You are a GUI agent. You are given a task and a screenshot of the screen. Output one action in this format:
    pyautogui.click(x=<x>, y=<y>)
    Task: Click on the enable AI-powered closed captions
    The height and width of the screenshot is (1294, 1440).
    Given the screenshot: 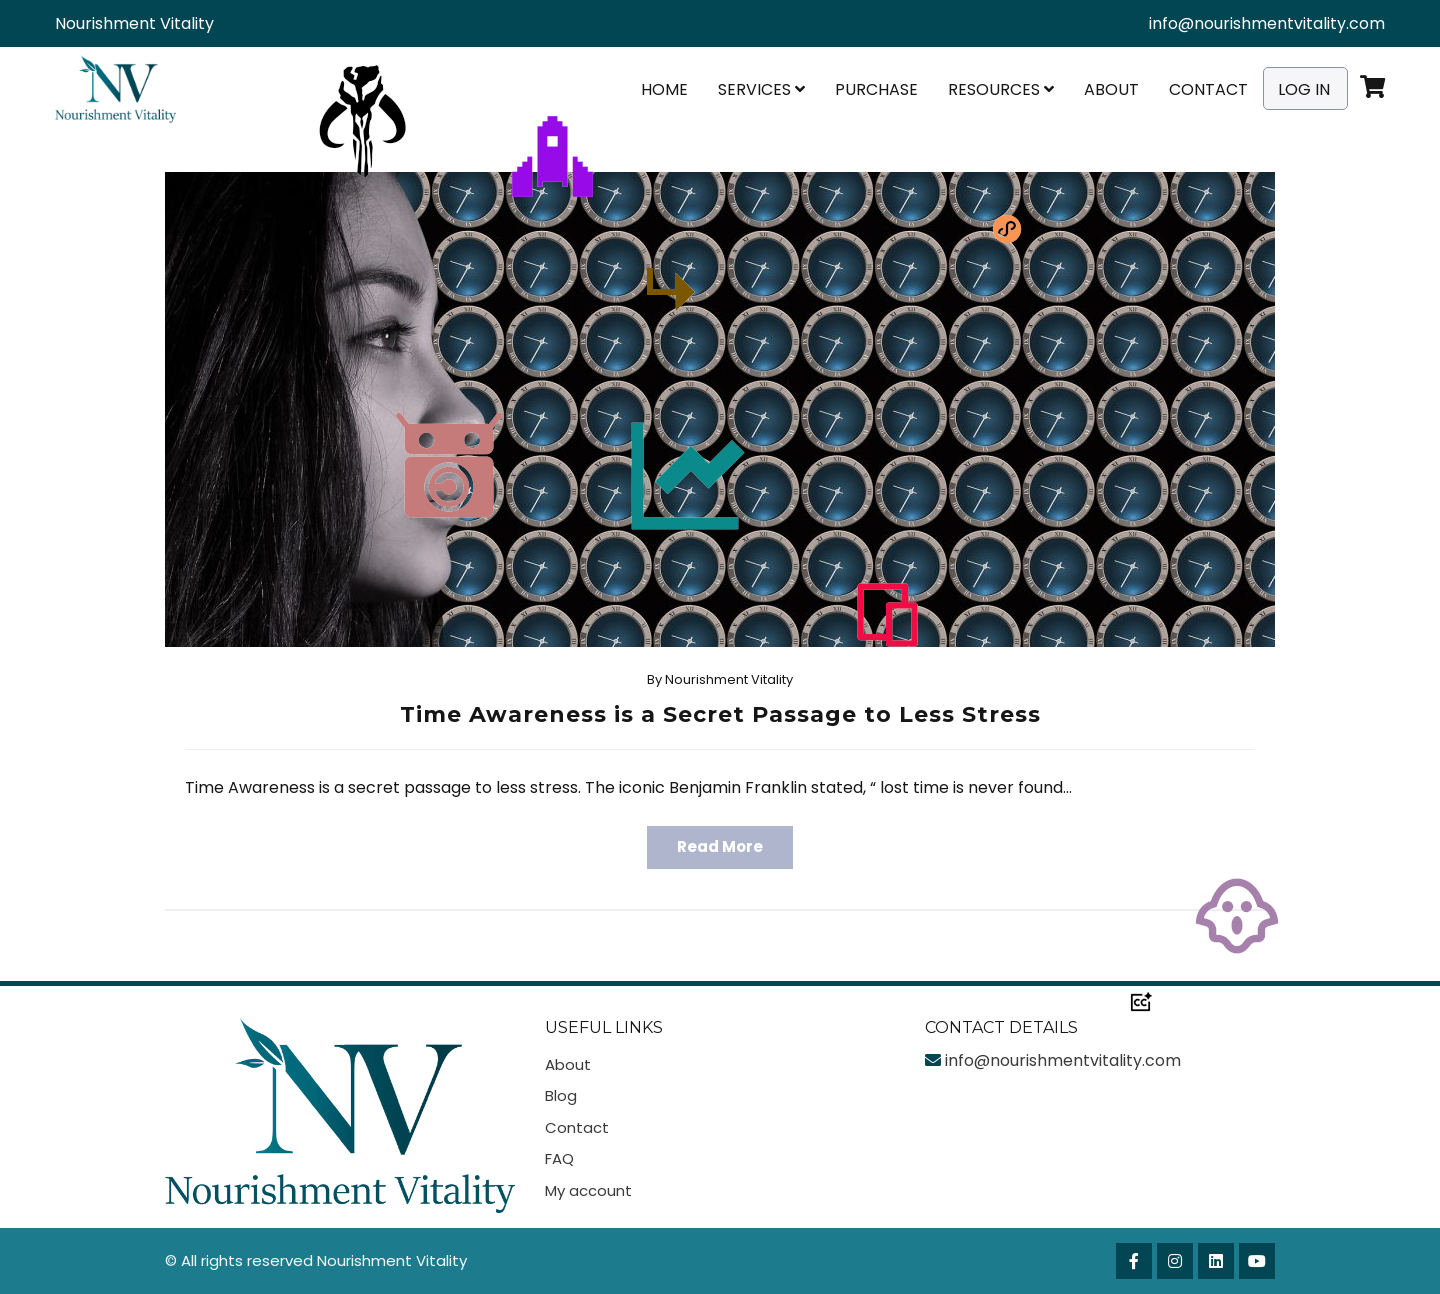 What is the action you would take?
    pyautogui.click(x=1140, y=1002)
    